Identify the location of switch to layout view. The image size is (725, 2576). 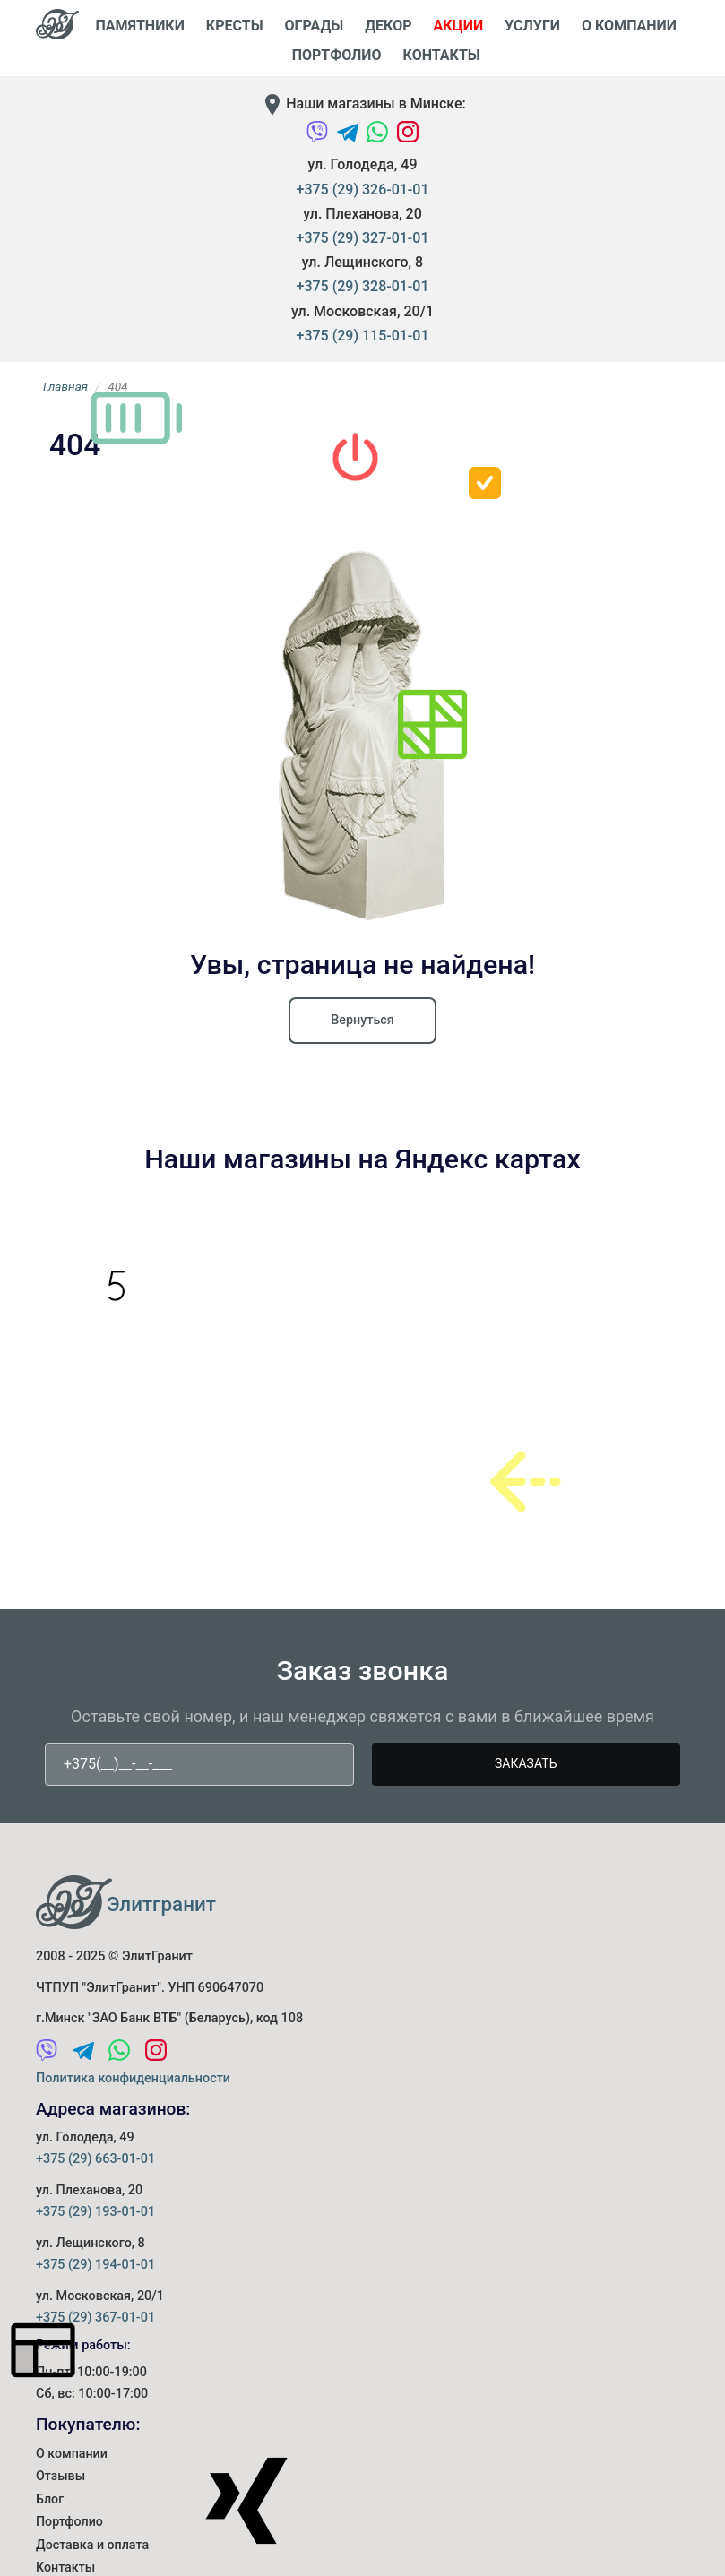
(43, 2350).